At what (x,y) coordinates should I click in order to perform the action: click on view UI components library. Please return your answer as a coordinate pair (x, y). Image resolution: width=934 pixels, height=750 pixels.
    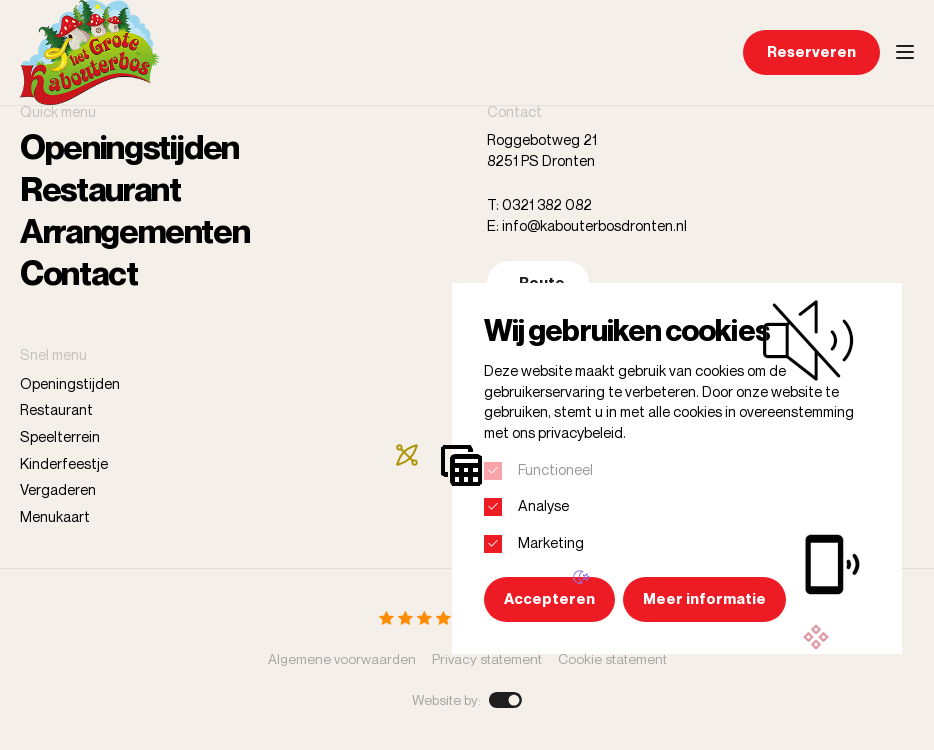
    Looking at the image, I should click on (816, 637).